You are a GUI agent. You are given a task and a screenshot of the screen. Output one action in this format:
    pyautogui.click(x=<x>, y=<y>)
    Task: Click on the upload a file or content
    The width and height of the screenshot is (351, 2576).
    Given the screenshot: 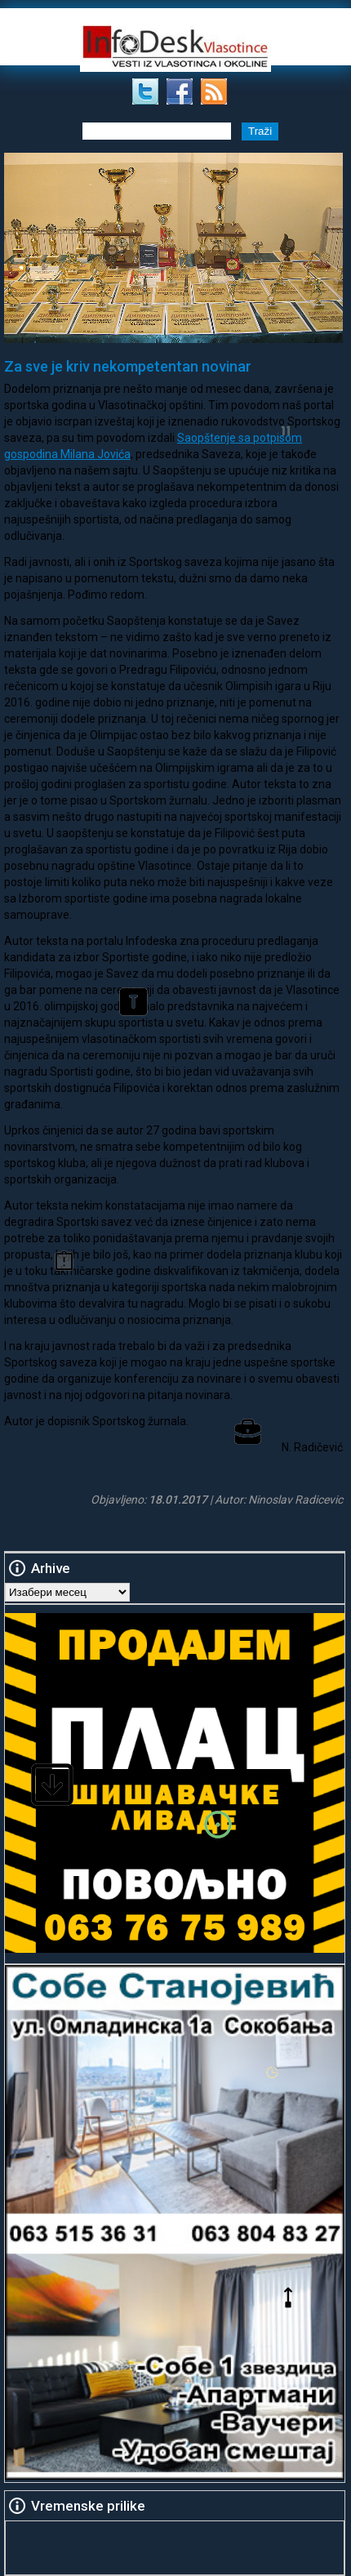 What is the action you would take?
    pyautogui.click(x=288, y=2297)
    